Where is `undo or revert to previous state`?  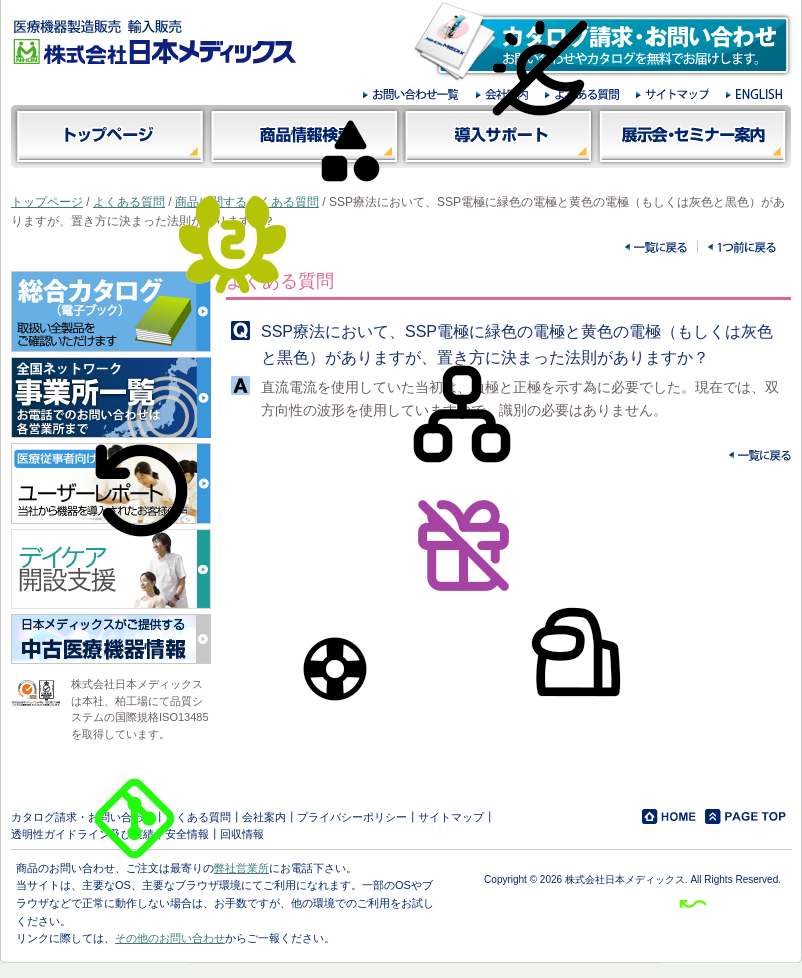
undo or revert to previous state is located at coordinates (693, 904).